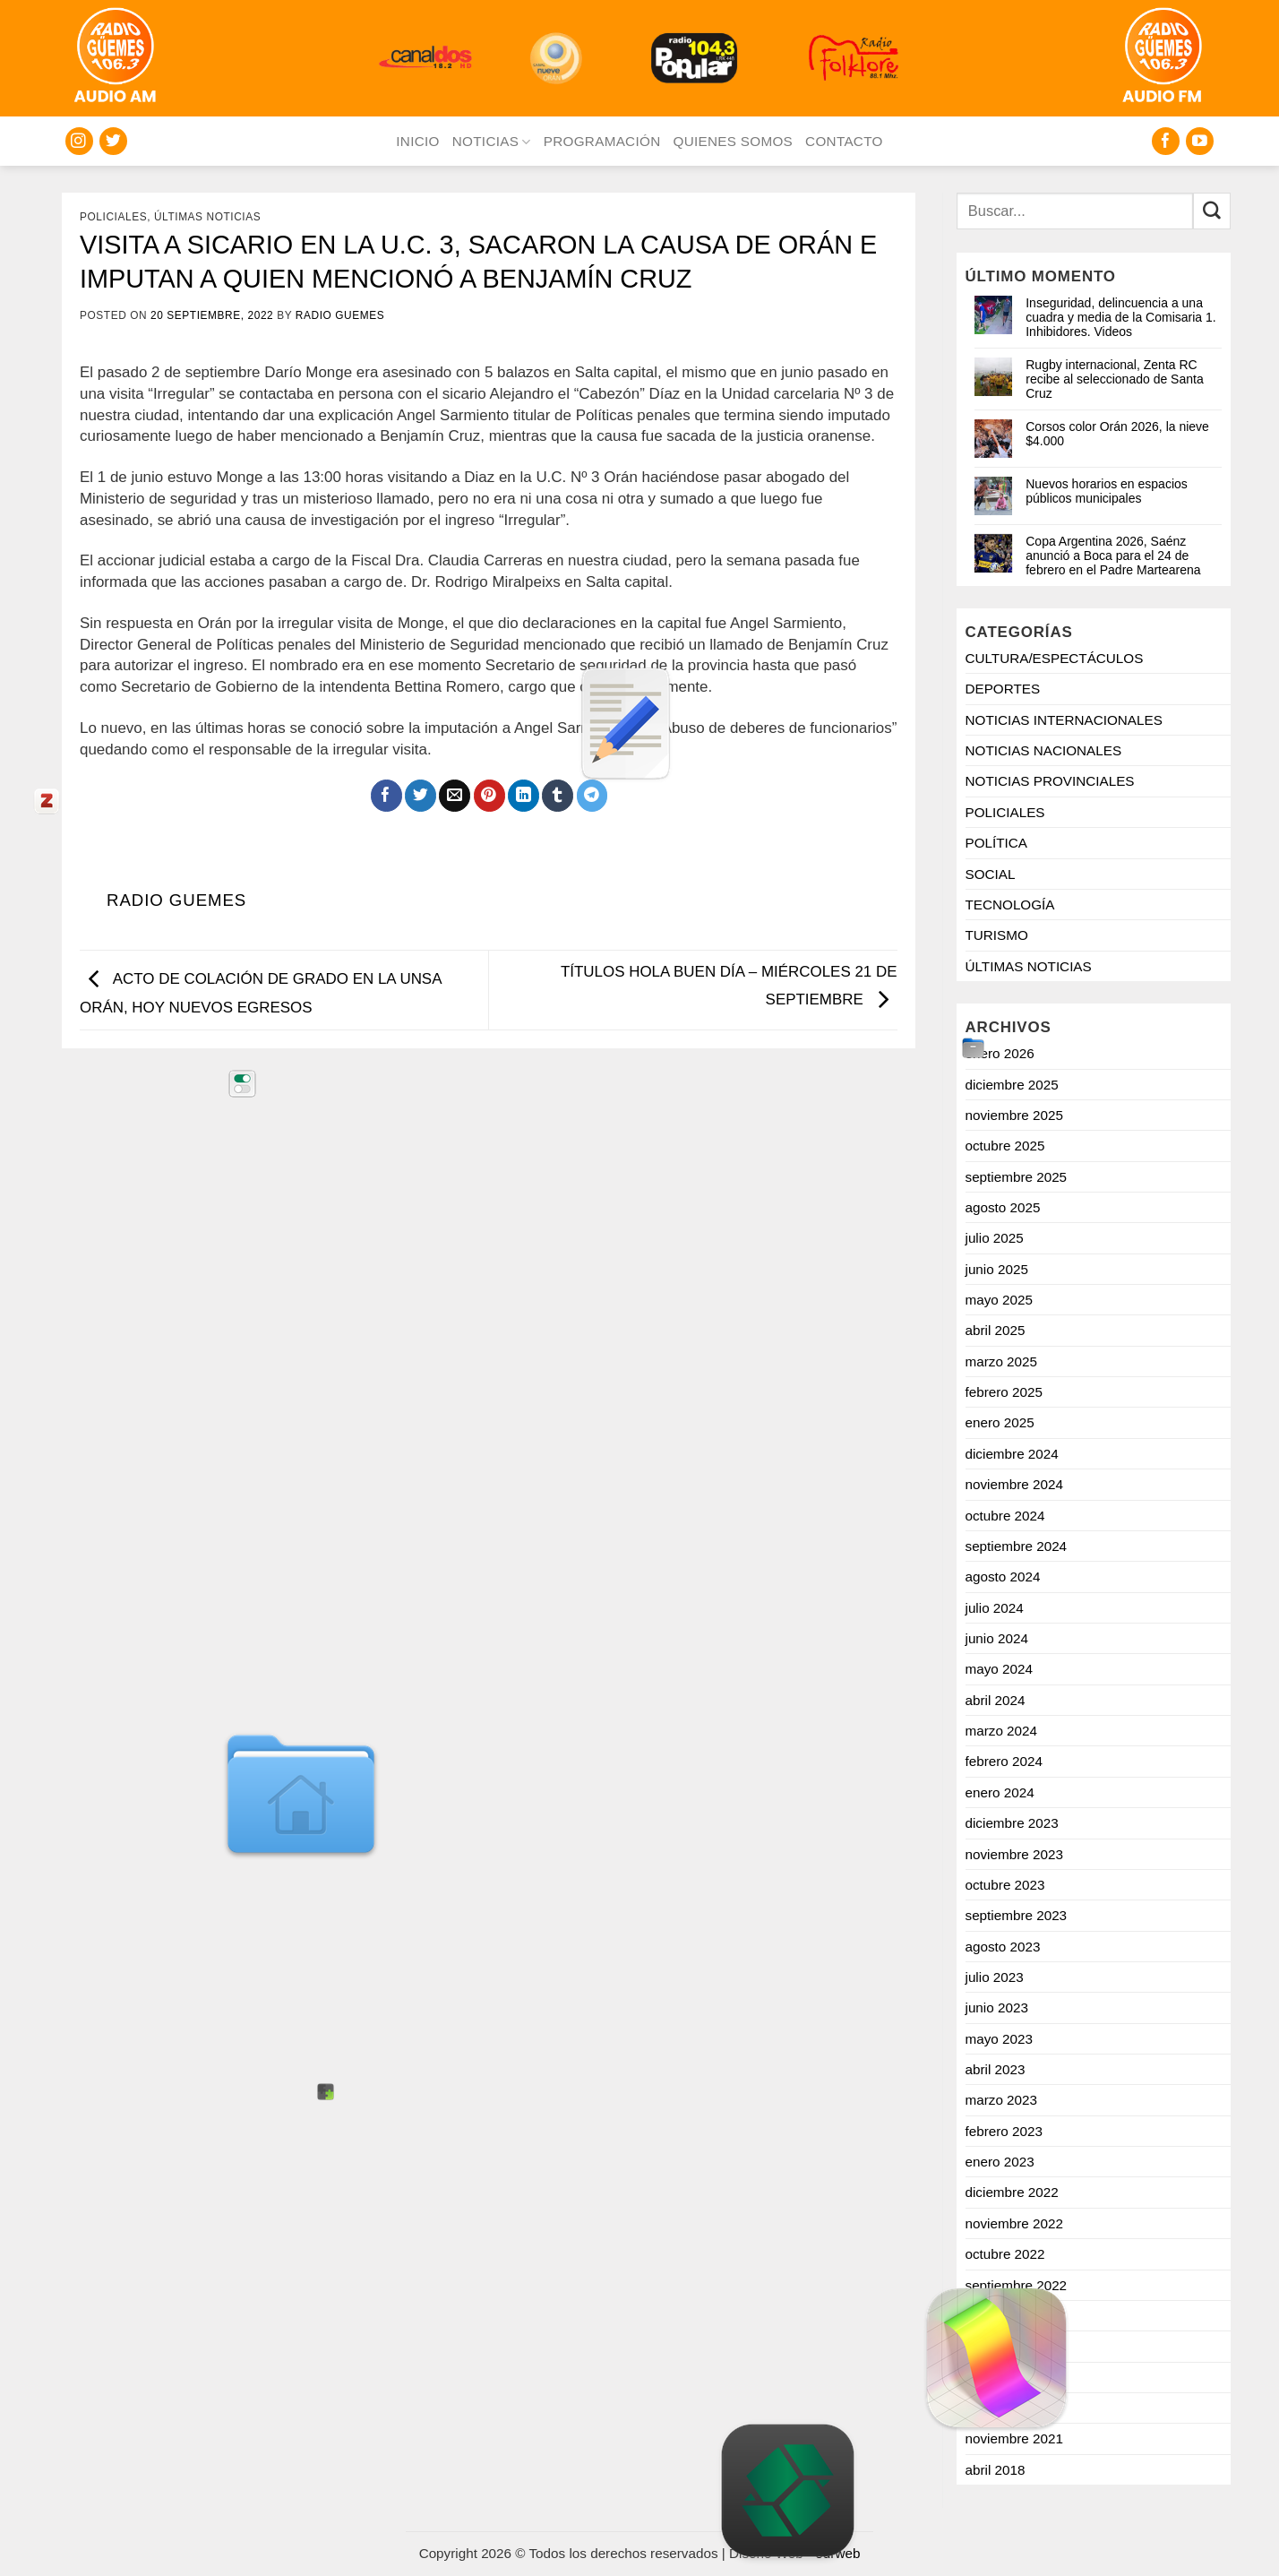 This screenshot has width=1279, height=2576. Describe the element at coordinates (242, 1083) in the screenshot. I see `open gnome tweaks application` at that location.